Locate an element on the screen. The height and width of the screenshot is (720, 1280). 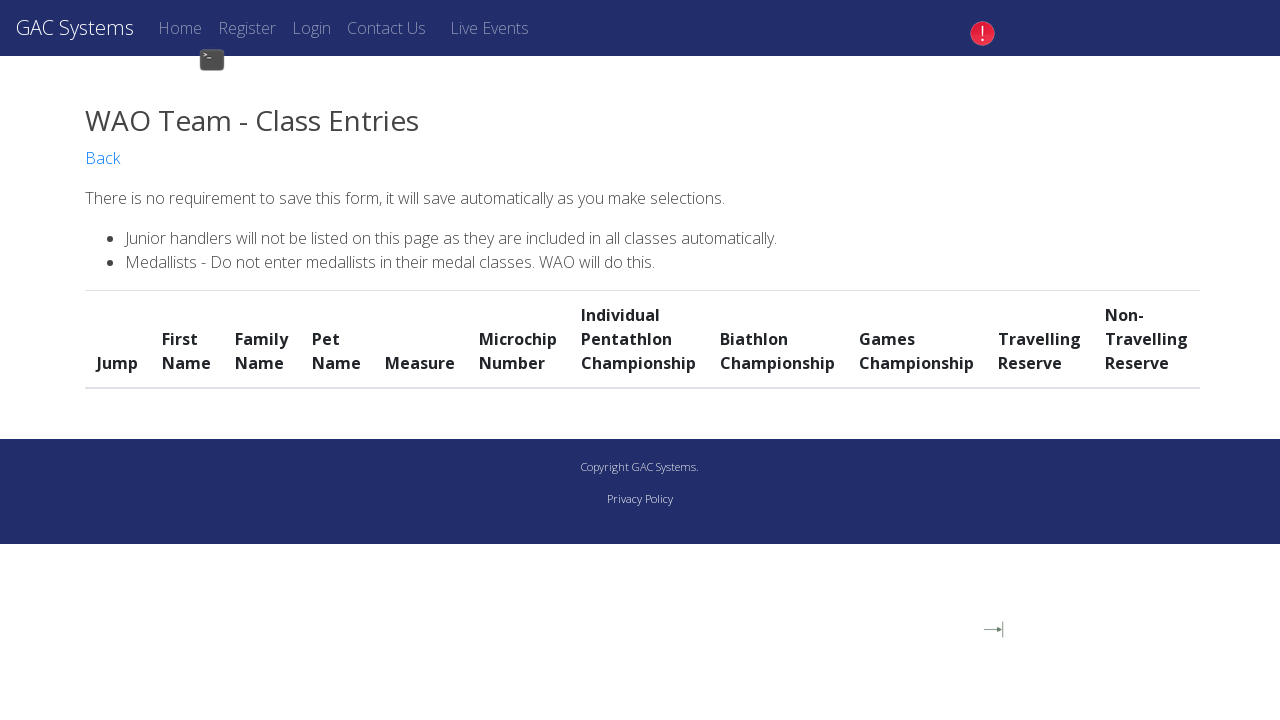
open the terminal application is located at coordinates (212, 60).